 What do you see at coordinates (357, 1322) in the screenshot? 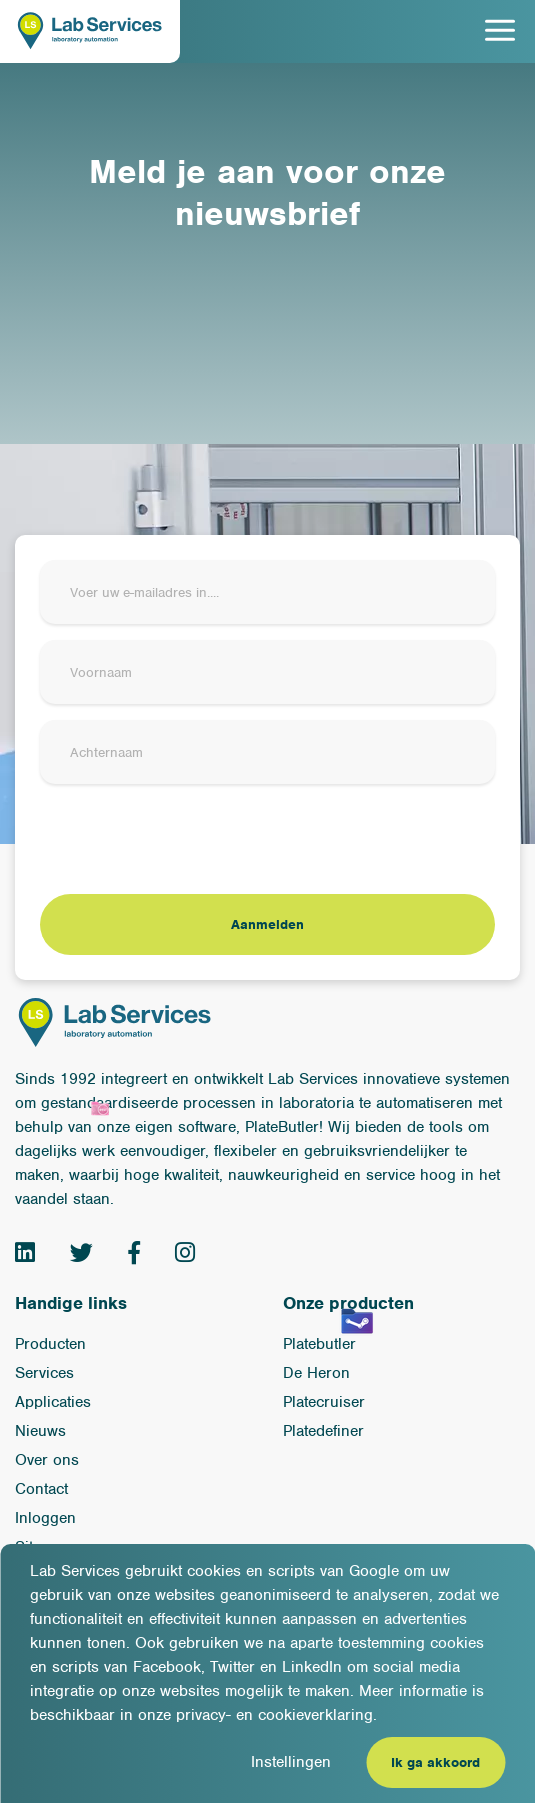
I see `open your steam games folder` at bounding box center [357, 1322].